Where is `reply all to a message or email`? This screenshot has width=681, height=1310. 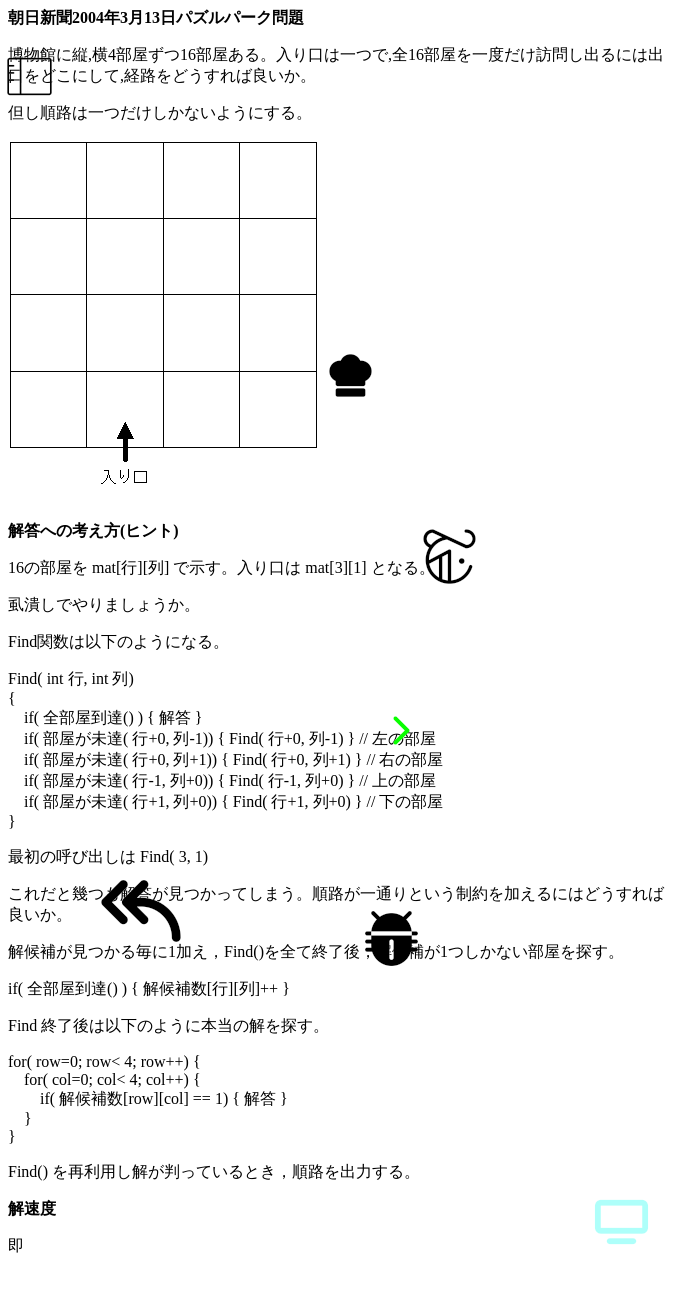
reply all to a message or email is located at coordinates (141, 911).